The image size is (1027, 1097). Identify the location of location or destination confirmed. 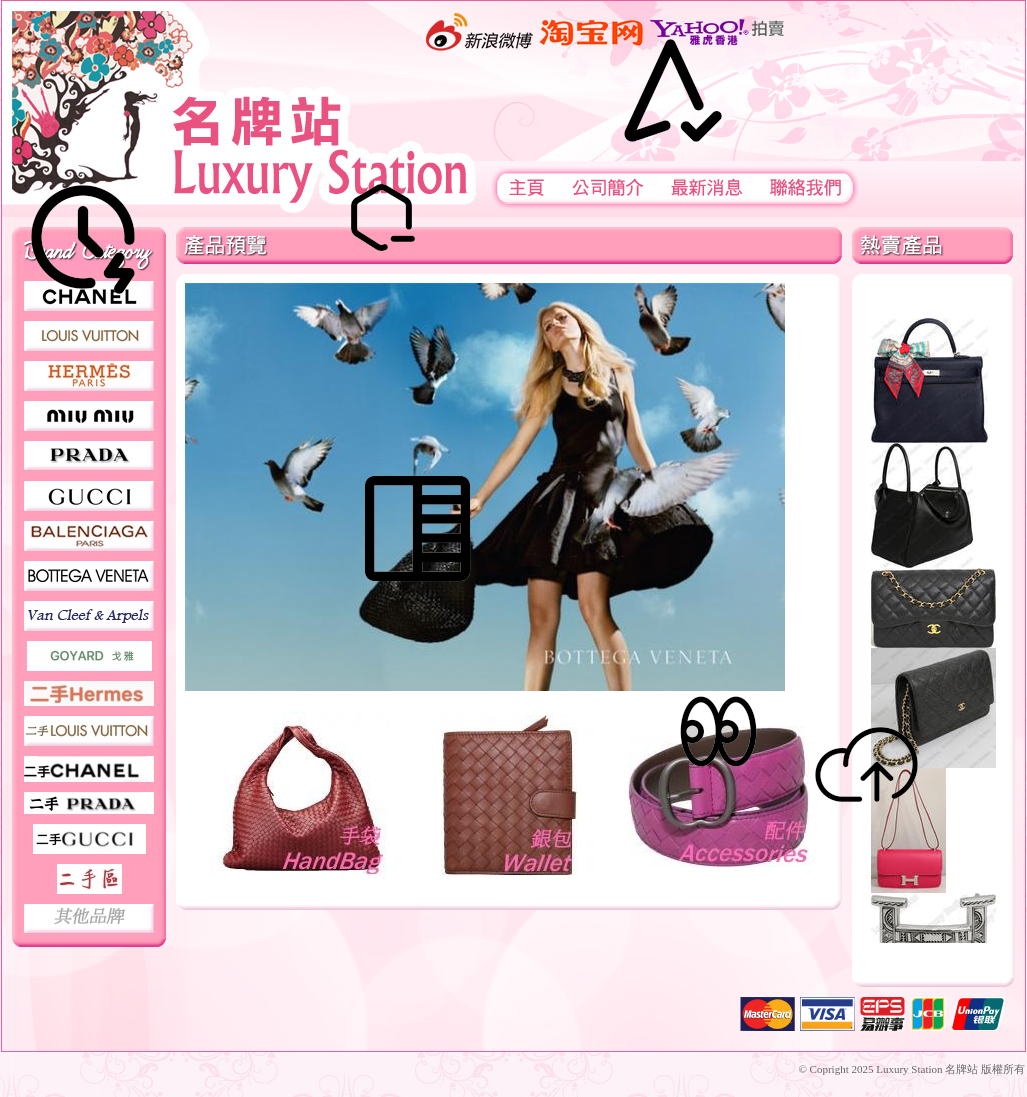
(670, 90).